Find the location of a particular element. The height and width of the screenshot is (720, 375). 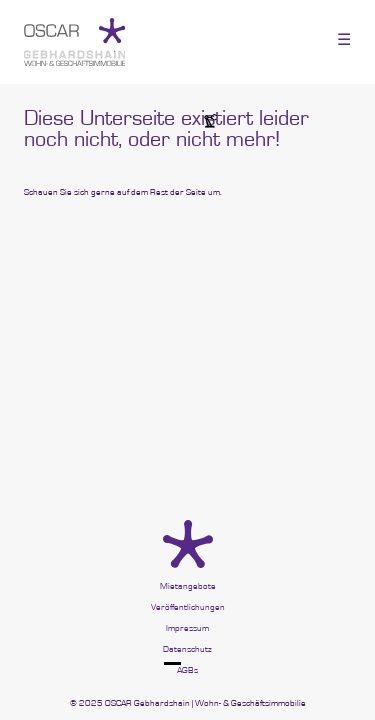

access manufacturing or industrial settings is located at coordinates (211, 121).